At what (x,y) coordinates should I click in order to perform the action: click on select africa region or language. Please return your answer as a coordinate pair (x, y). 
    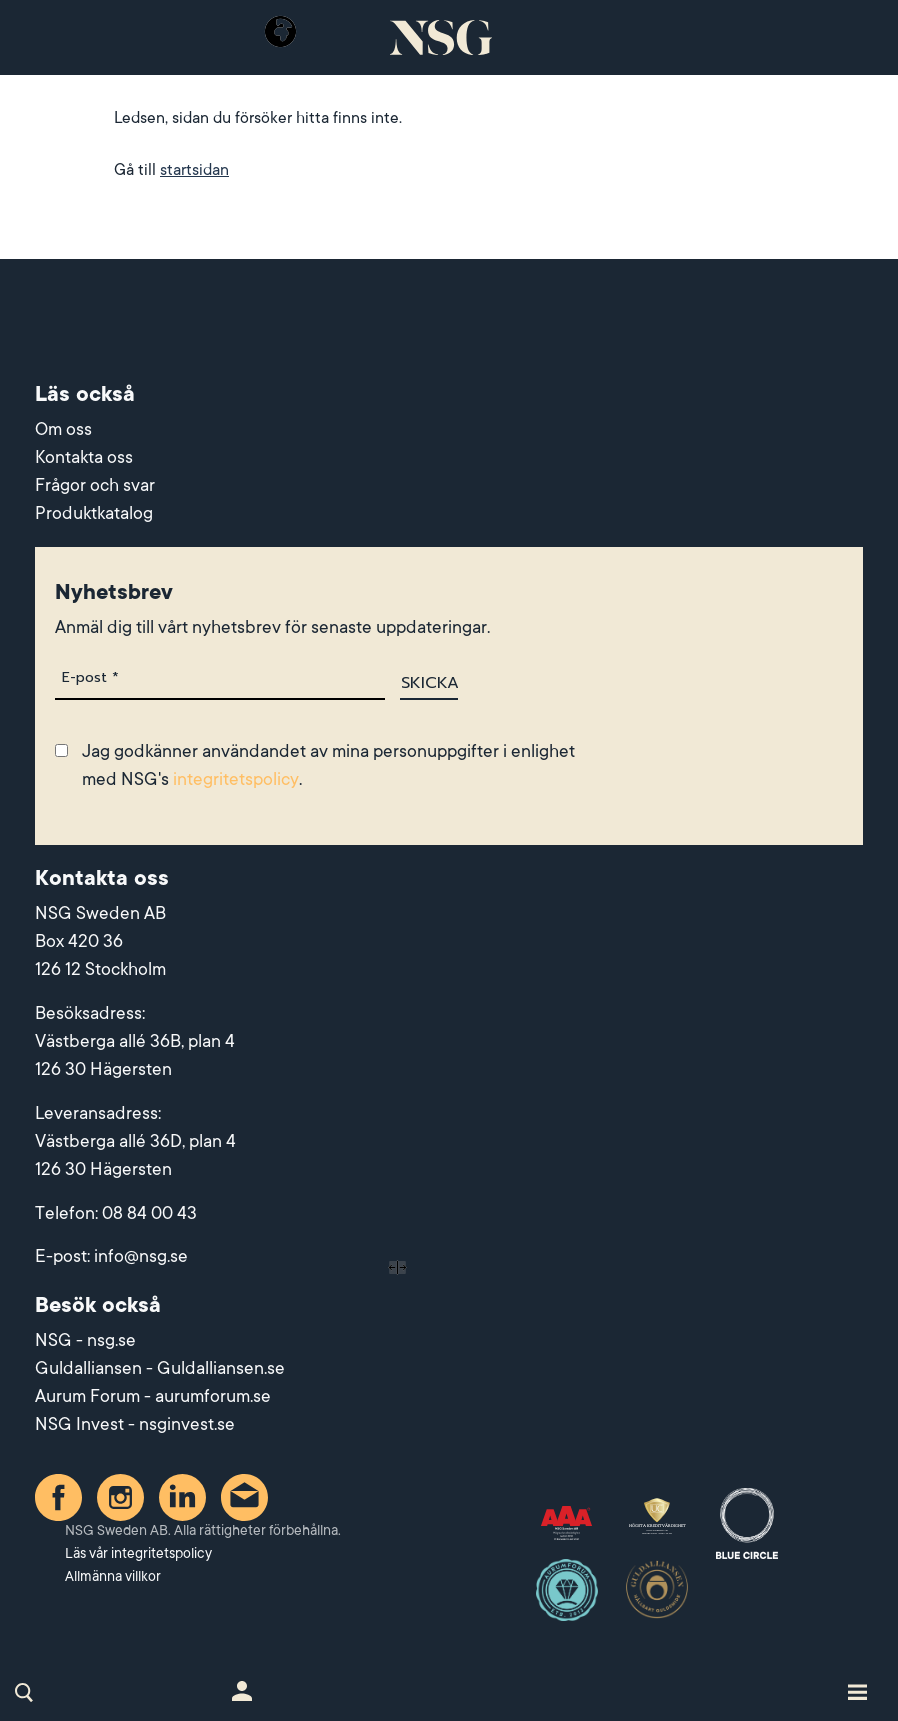
    Looking at the image, I should click on (280, 31).